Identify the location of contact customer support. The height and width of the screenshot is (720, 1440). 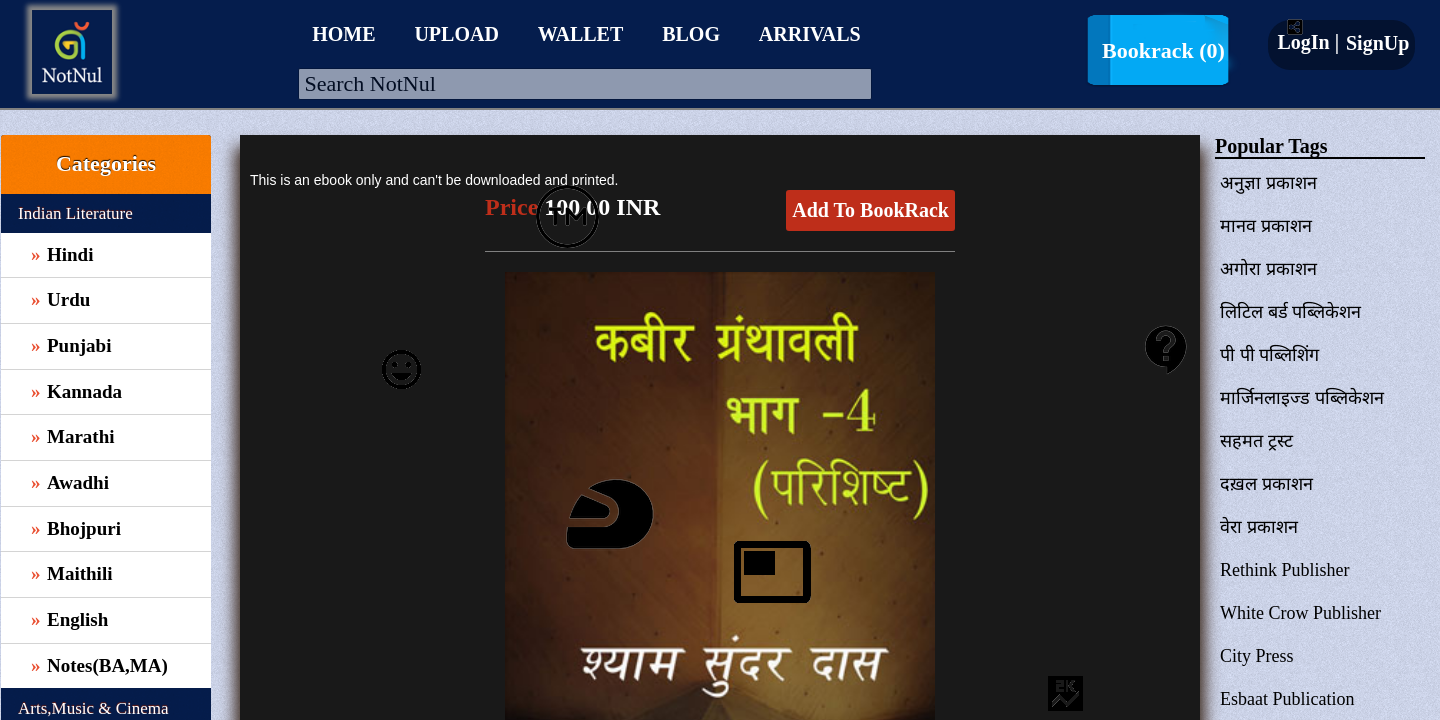
(1167, 350).